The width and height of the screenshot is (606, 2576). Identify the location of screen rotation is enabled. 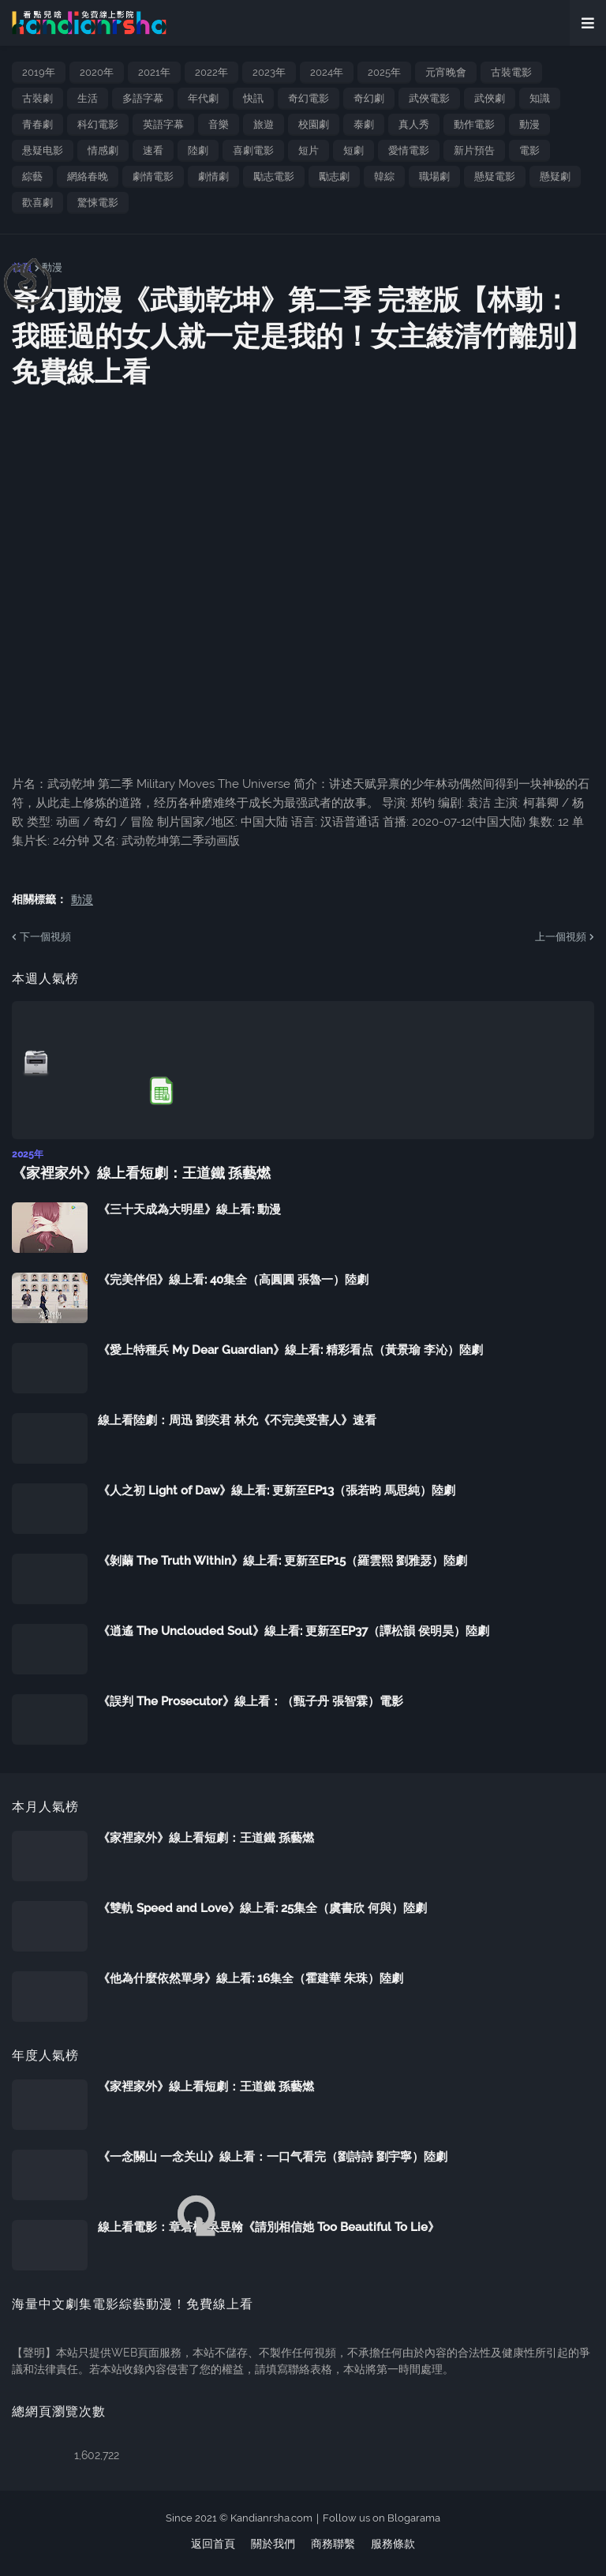
(196, 2217).